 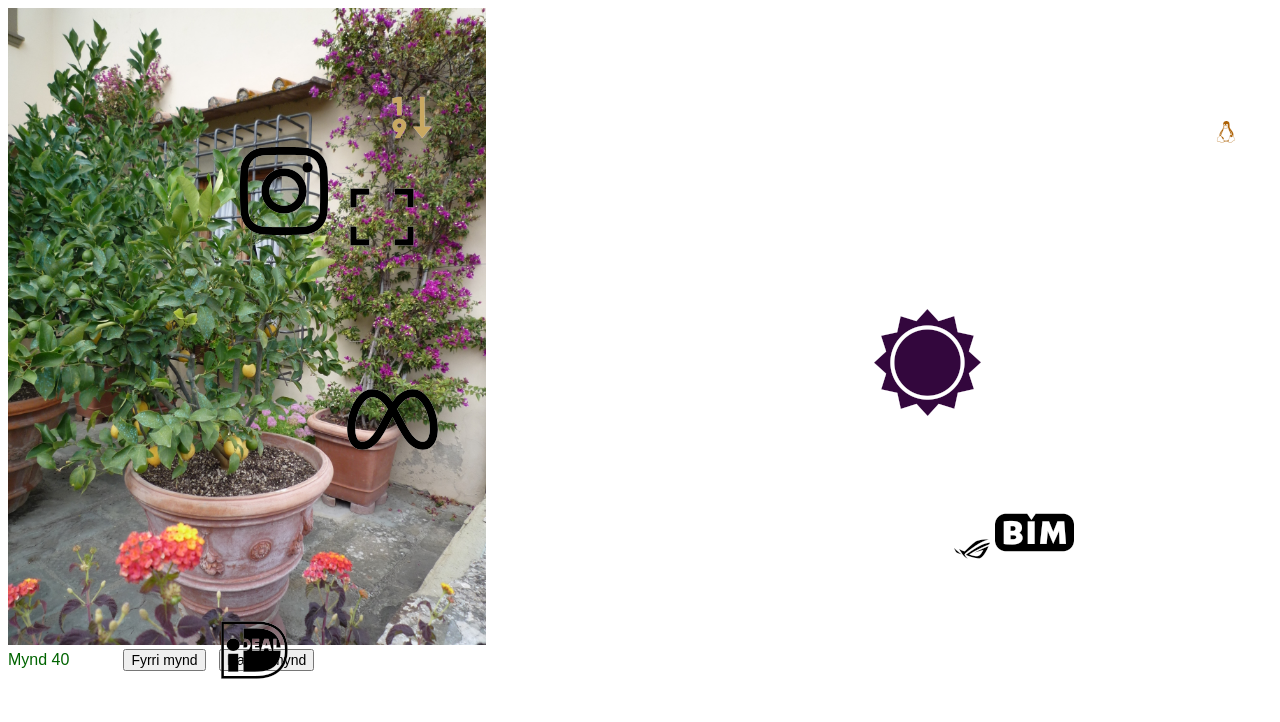 What do you see at coordinates (284, 191) in the screenshot?
I see `open the Instagram app` at bounding box center [284, 191].